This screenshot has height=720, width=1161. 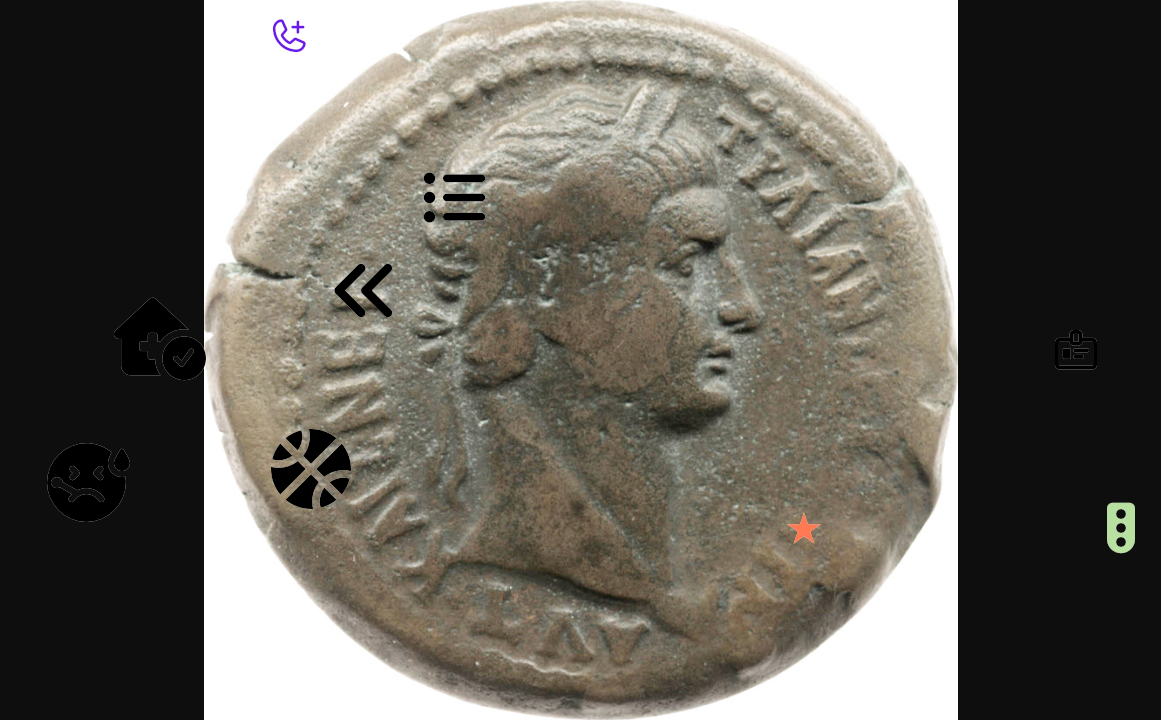 I want to click on verified medical home or healthcare facility, so click(x=157, y=336).